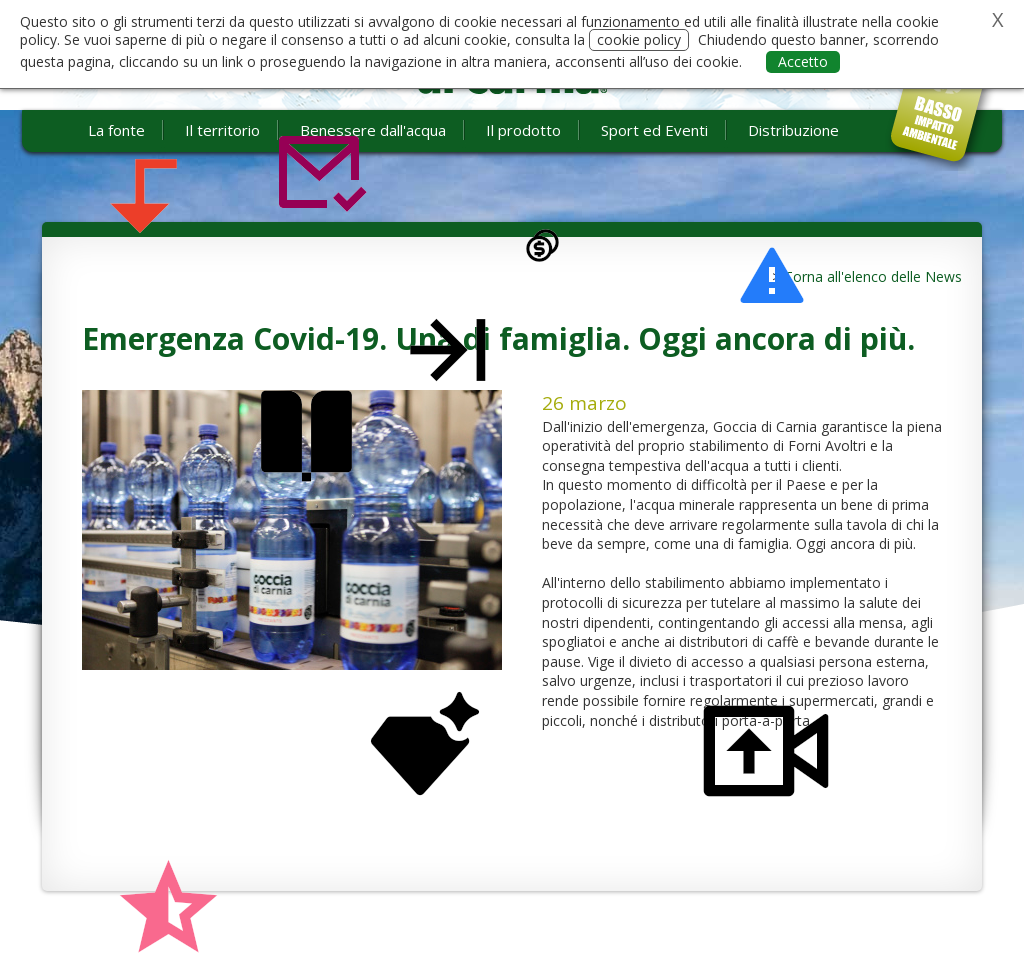  What do you see at coordinates (168, 908) in the screenshot?
I see `indicates a partial or half-star rating` at bounding box center [168, 908].